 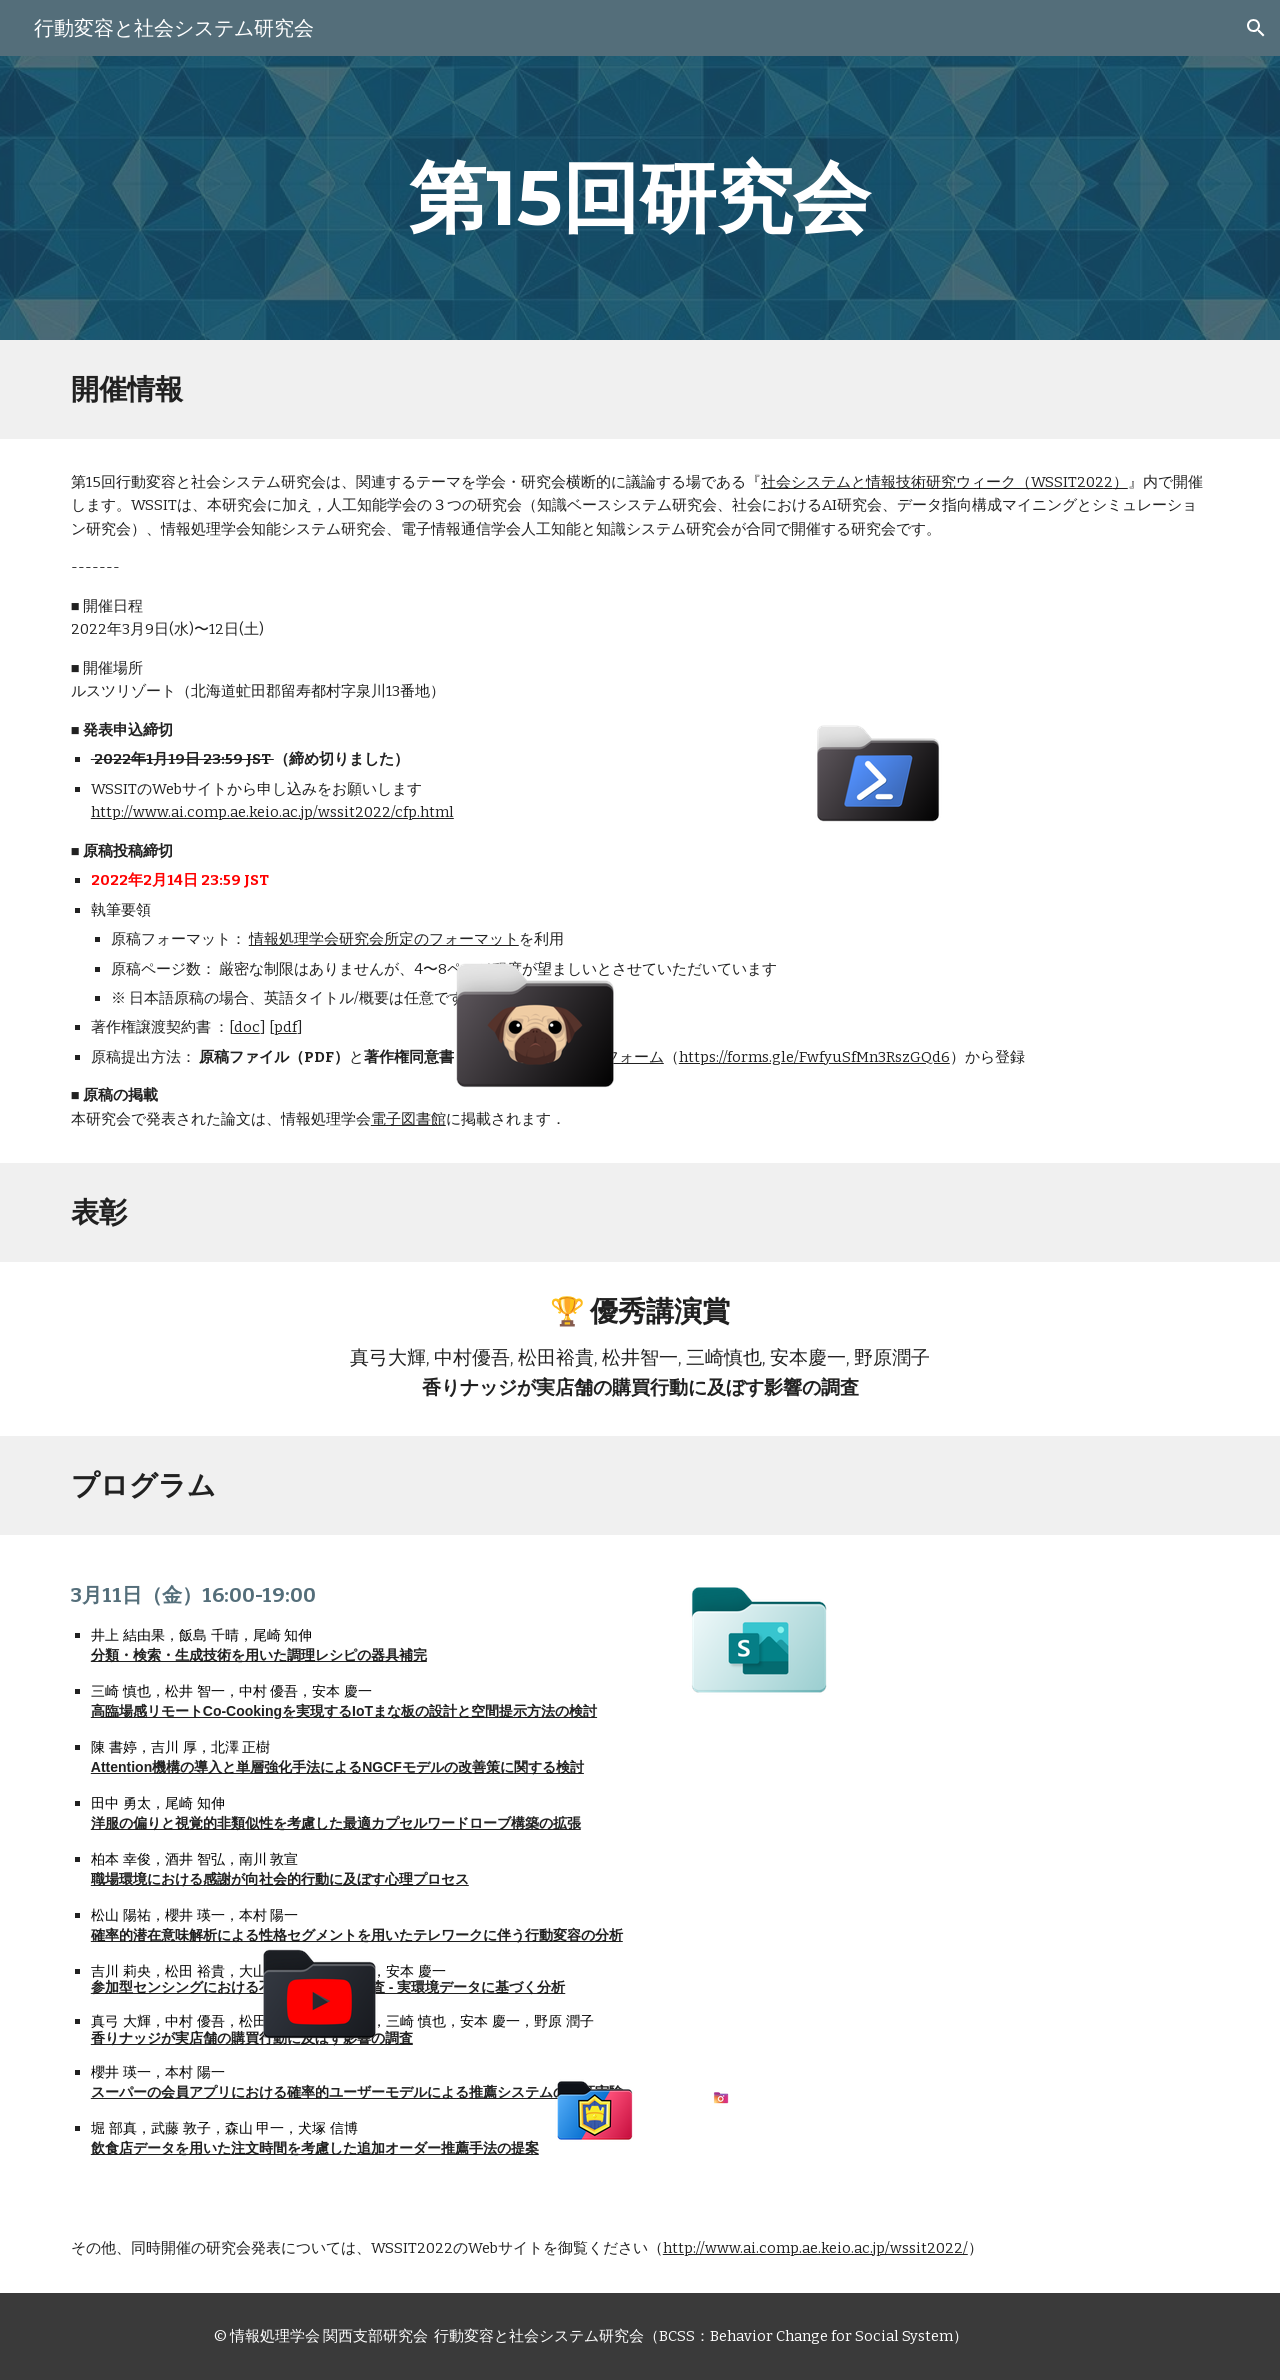 What do you see at coordinates (758, 1643) in the screenshot?
I see `open folder containing microsoft sway files` at bounding box center [758, 1643].